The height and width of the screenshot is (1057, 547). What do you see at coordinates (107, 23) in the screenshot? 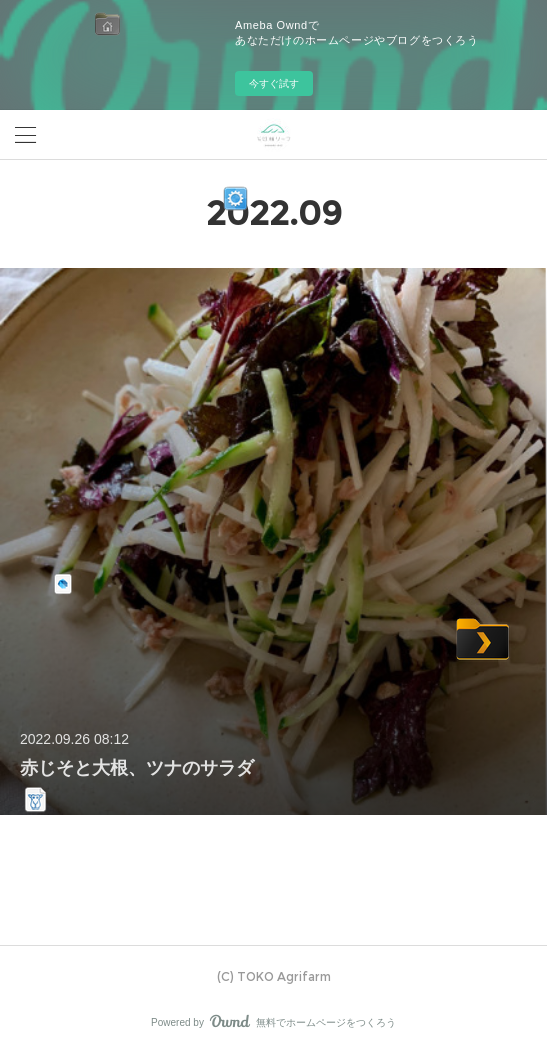
I see `access your home folder` at bounding box center [107, 23].